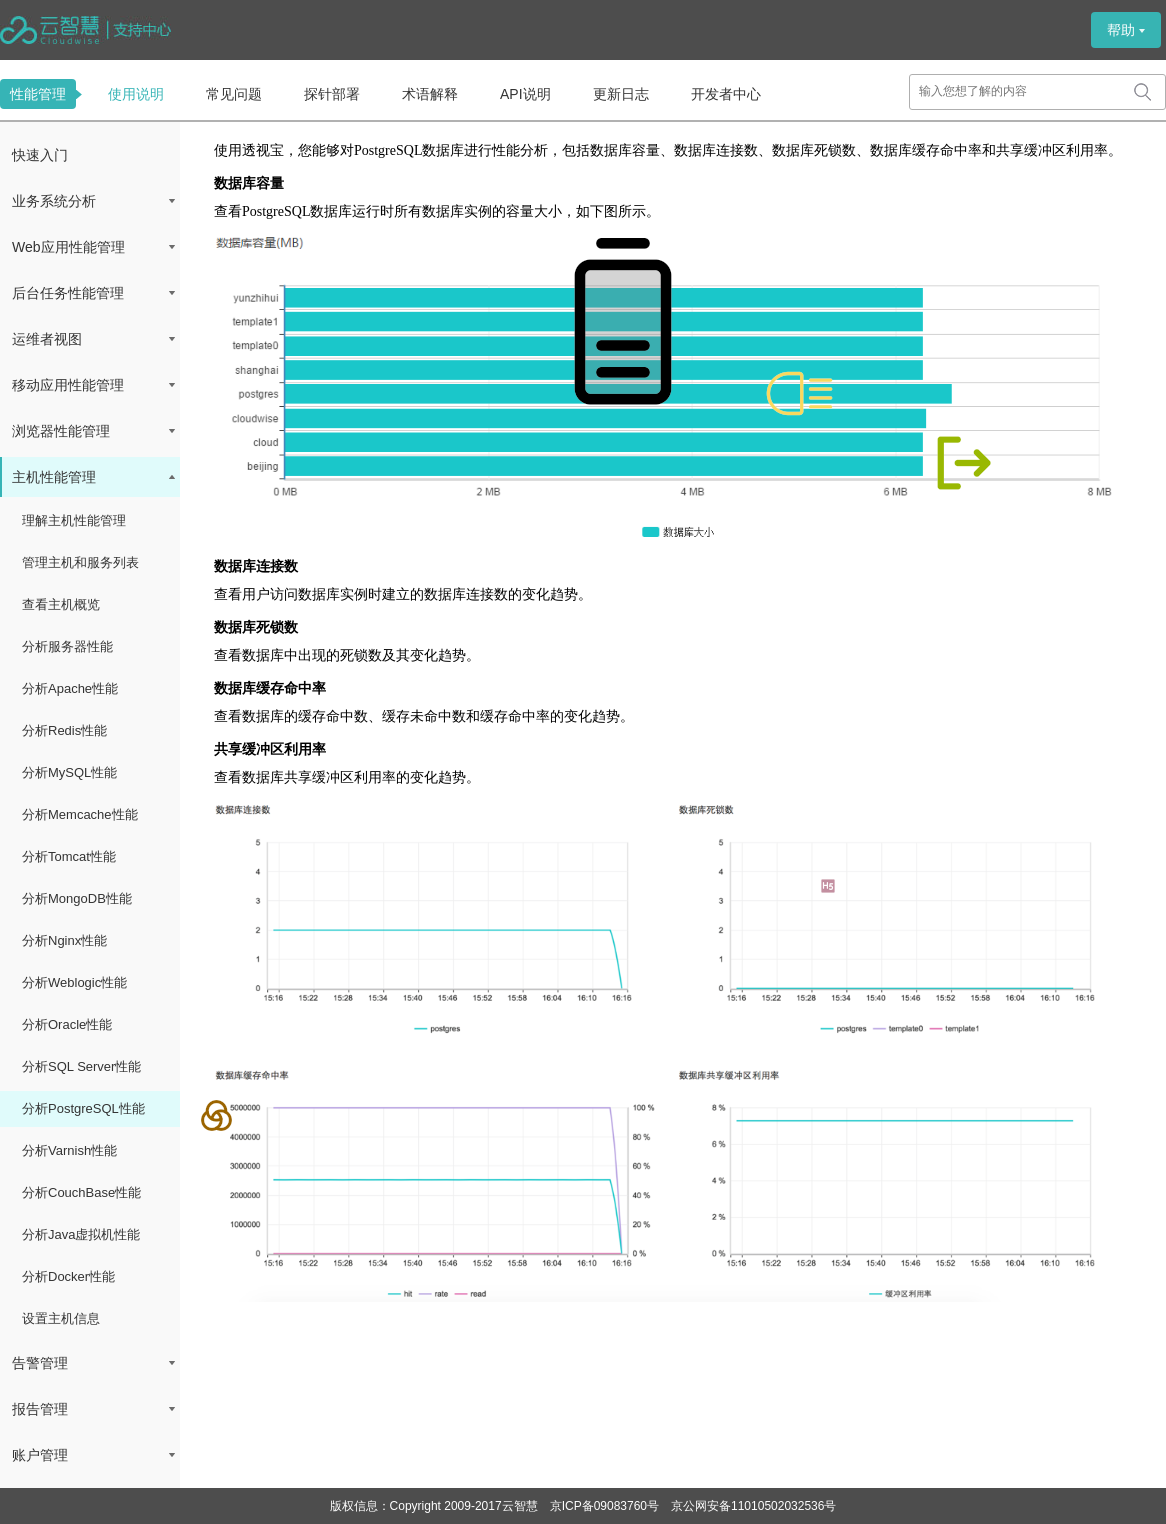  Describe the element at coordinates (216, 1115) in the screenshot. I see `access your spaces or workspaces` at that location.